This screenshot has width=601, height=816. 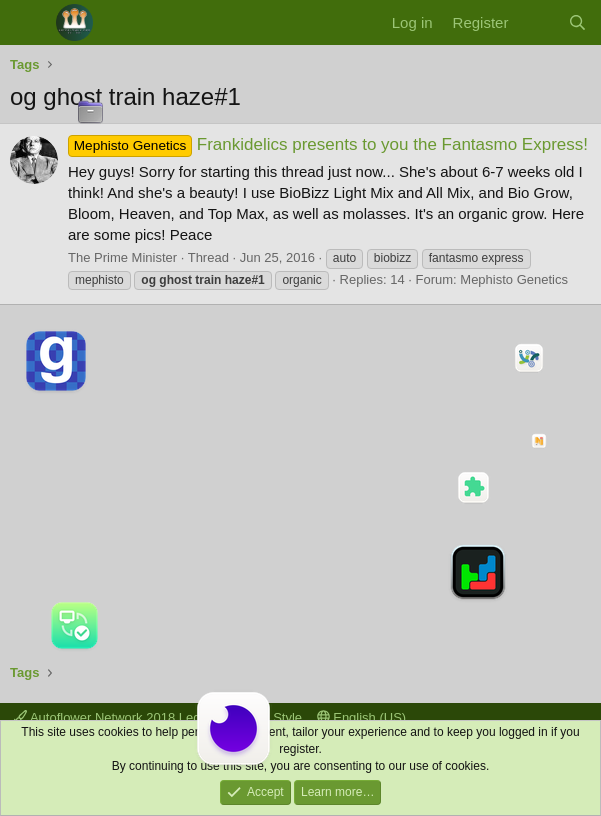 What do you see at coordinates (473, 487) in the screenshot?
I see `open palapeli puzzle game` at bounding box center [473, 487].